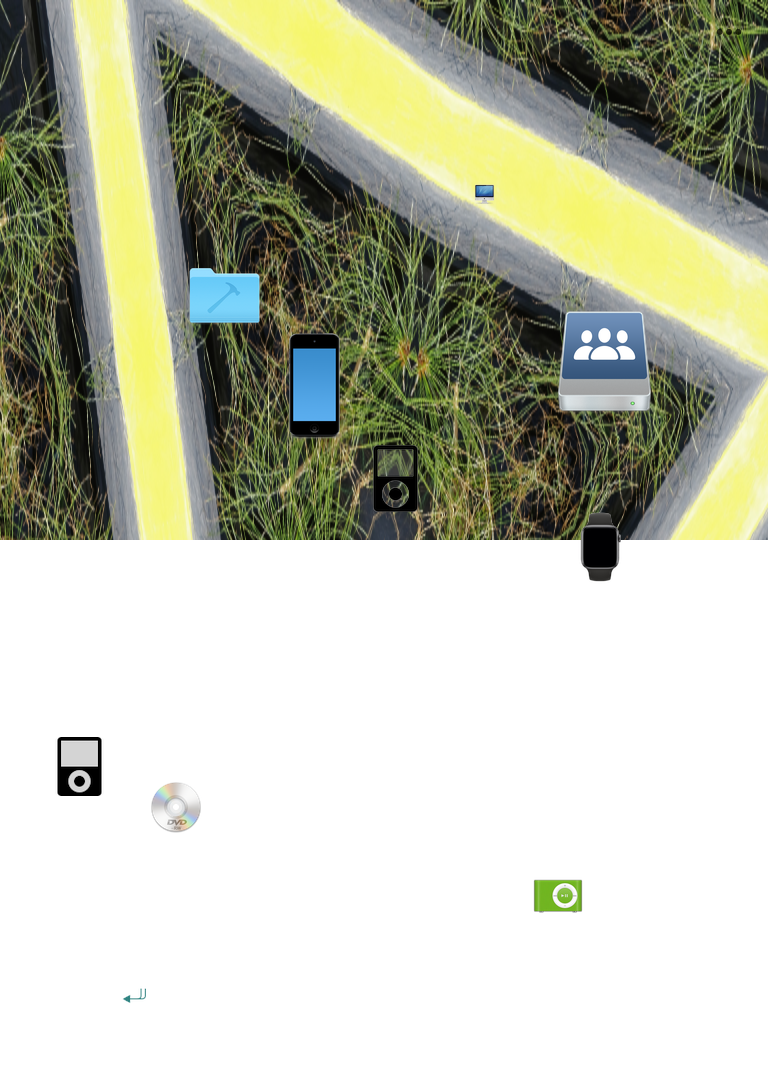 This screenshot has height=1080, width=768. What do you see at coordinates (558, 887) in the screenshot?
I see `iPod shuffle device indicator` at bounding box center [558, 887].